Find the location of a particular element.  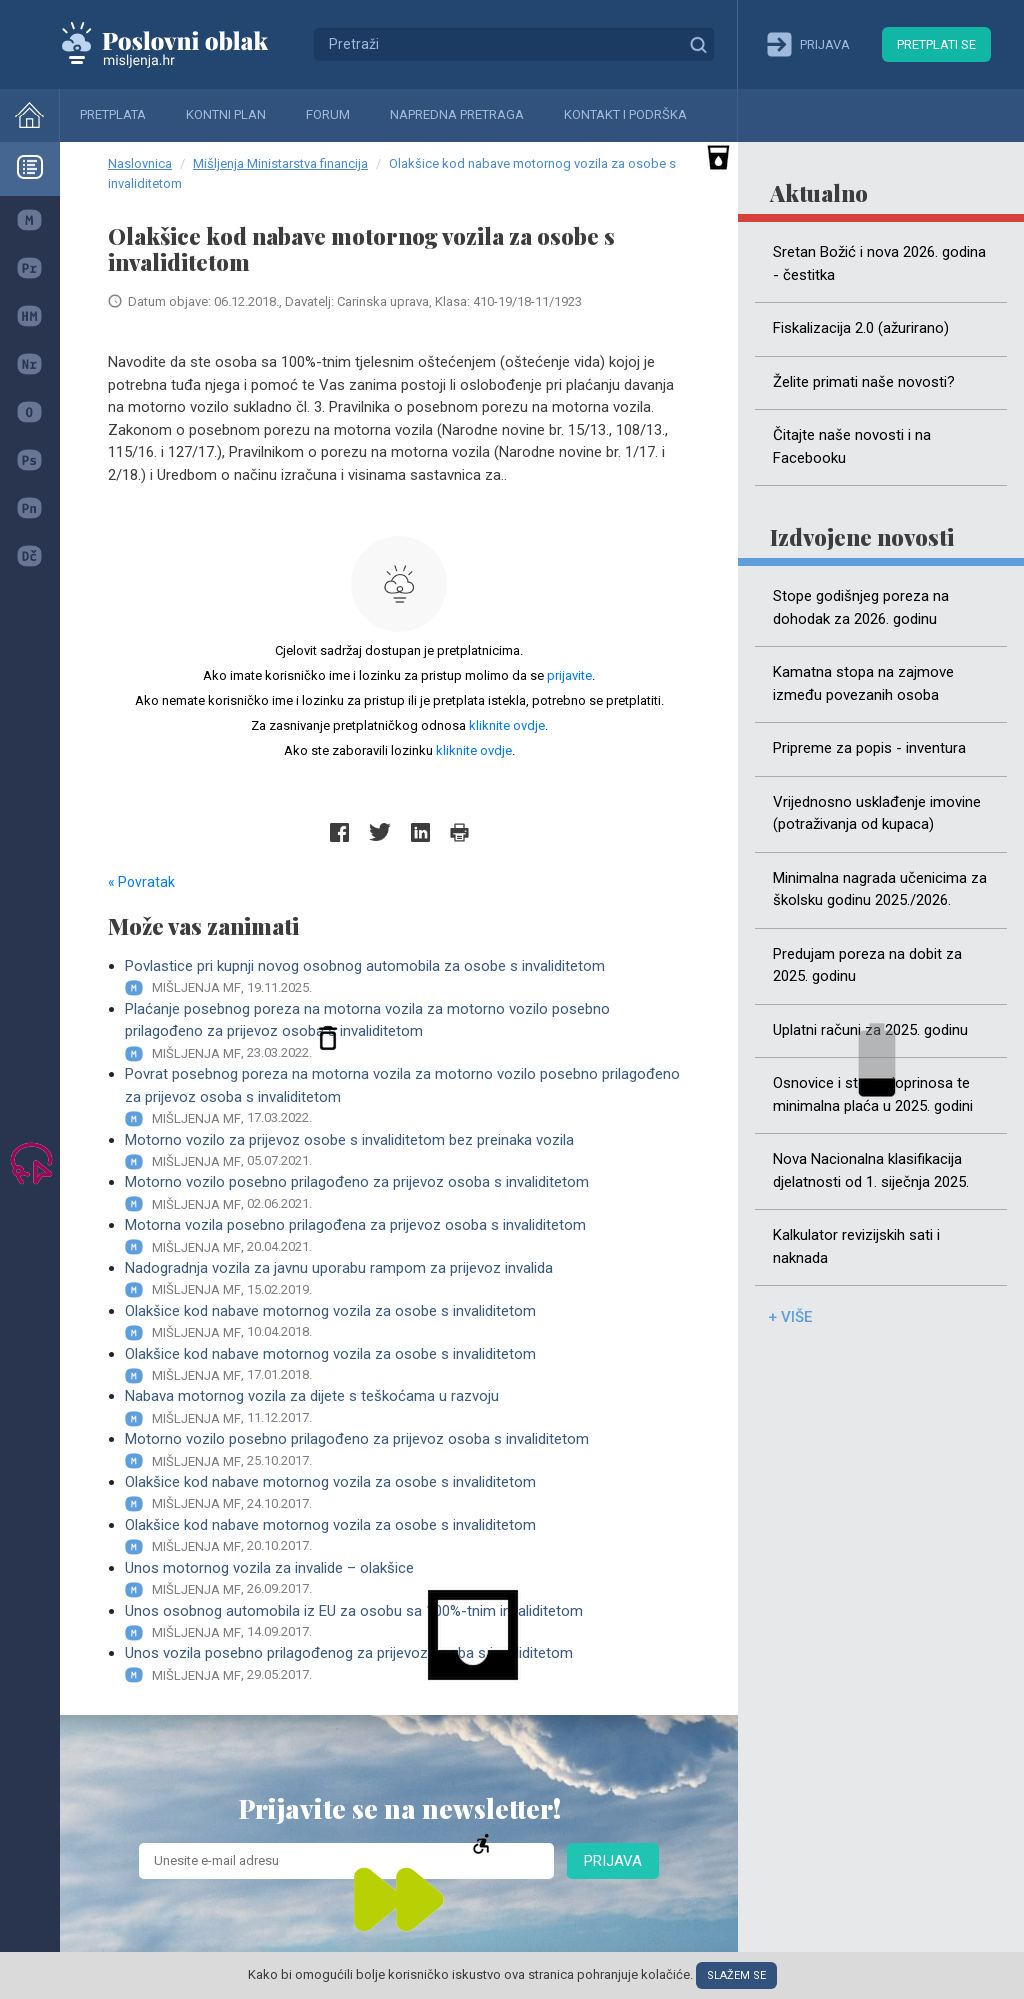

indicates low battery level at 20% is located at coordinates (877, 1060).